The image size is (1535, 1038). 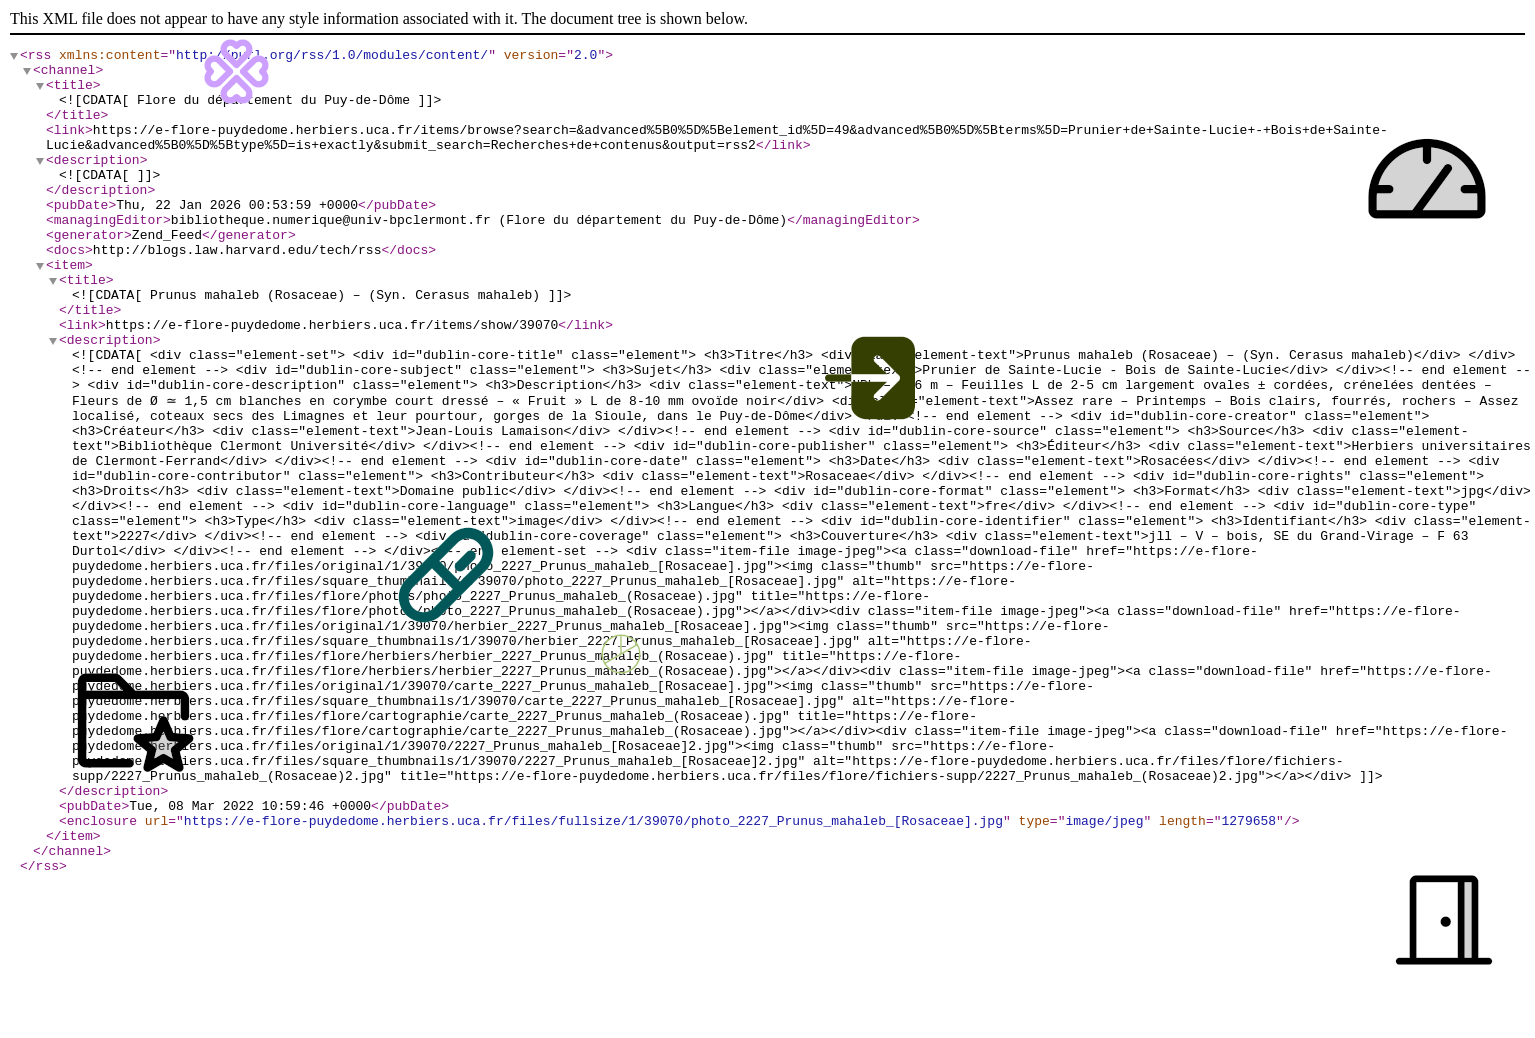 I want to click on indicates a lucky or bonus reward feature, so click(x=236, y=71).